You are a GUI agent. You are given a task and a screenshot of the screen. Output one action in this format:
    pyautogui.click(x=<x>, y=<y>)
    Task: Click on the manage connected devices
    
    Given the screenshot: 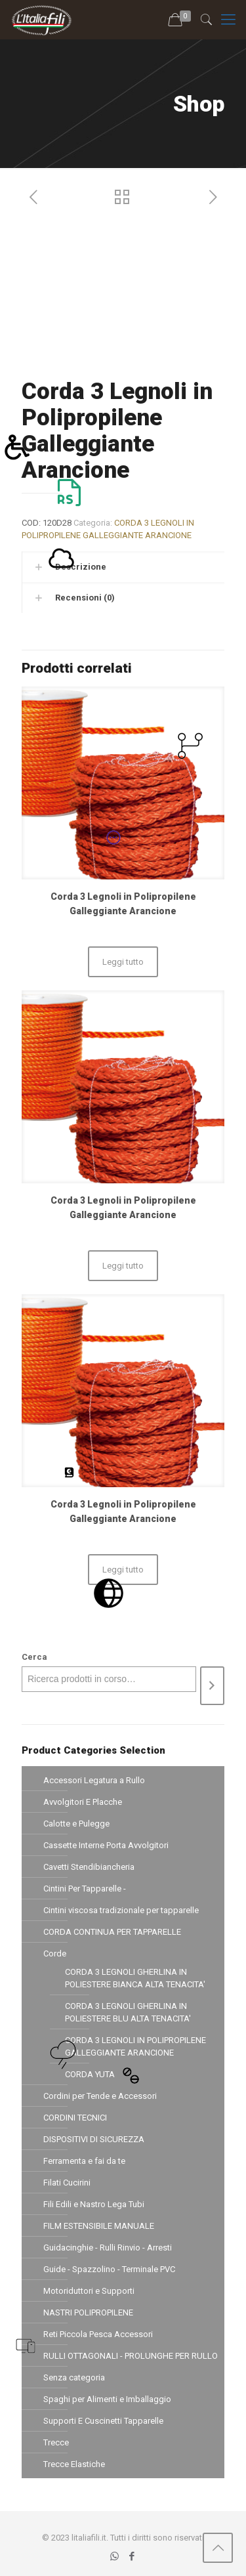 What is the action you would take?
    pyautogui.click(x=25, y=2346)
    